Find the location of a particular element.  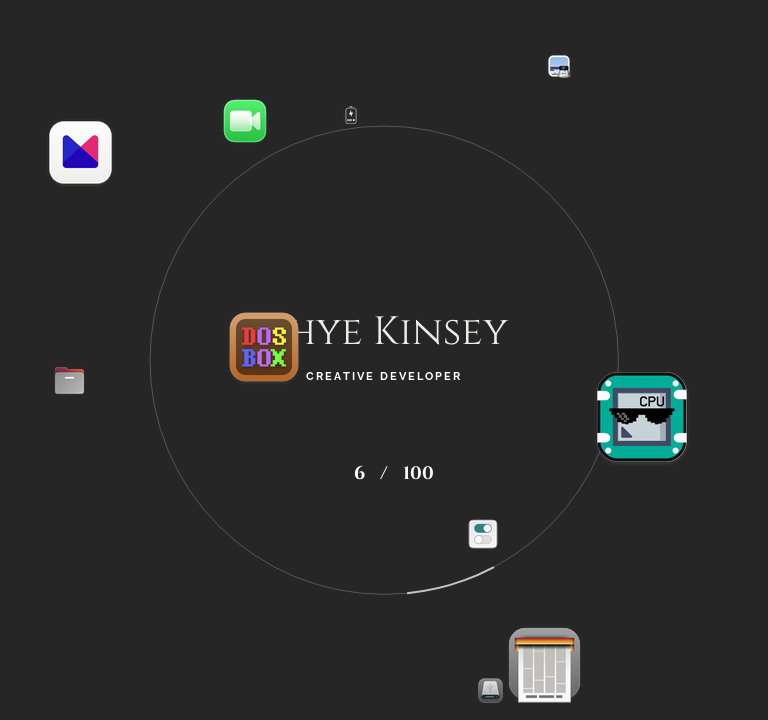

open Moon FM podcast app is located at coordinates (80, 152).